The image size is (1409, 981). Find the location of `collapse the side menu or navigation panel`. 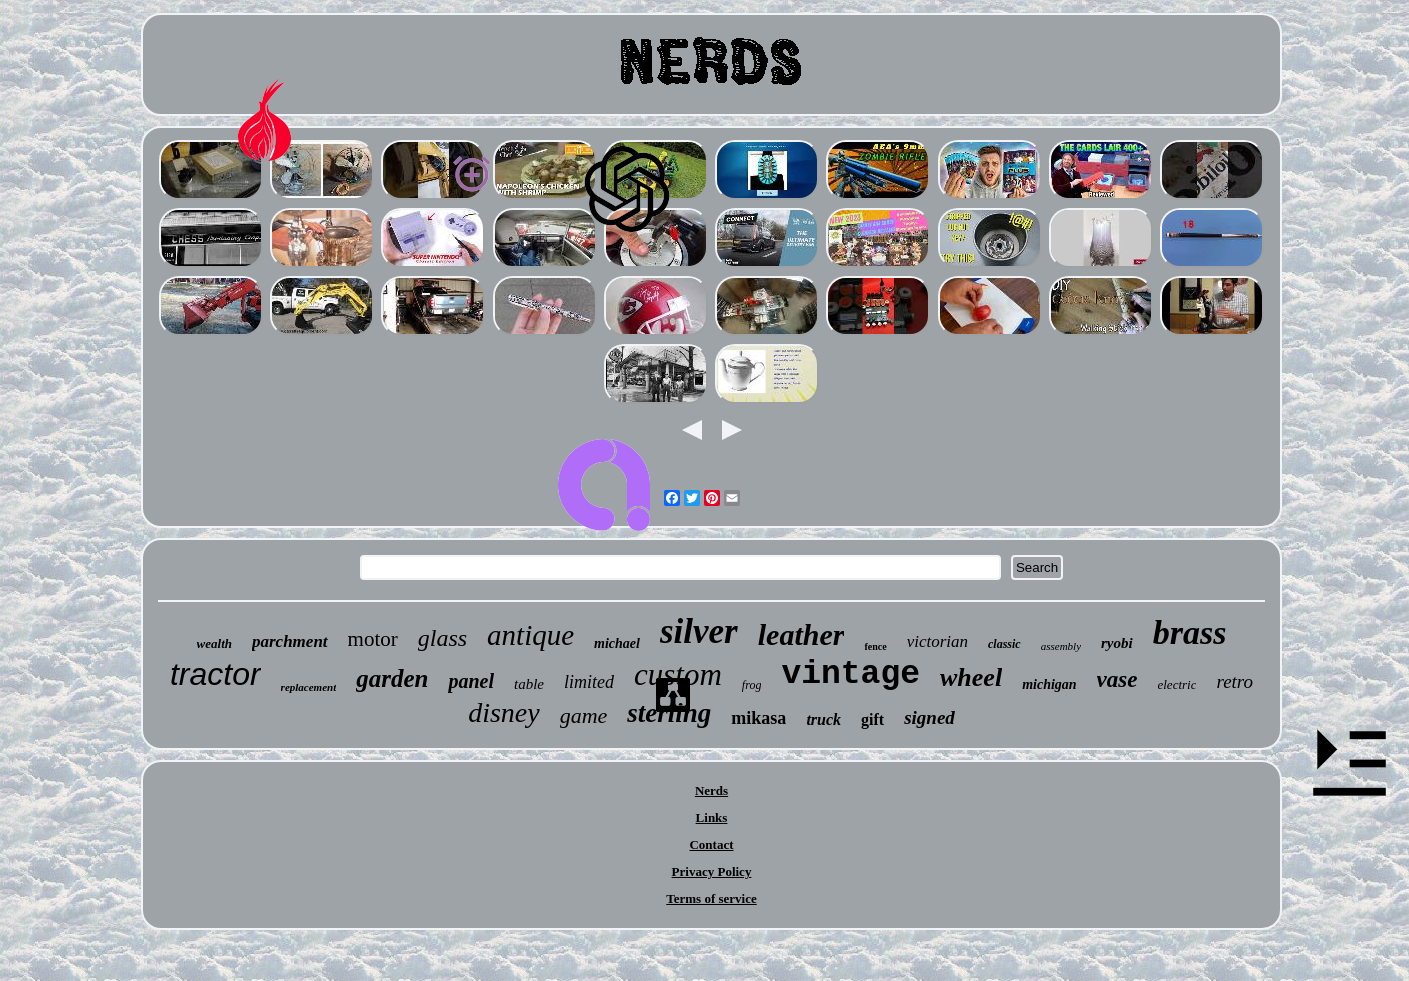

collapse the side menu or navigation panel is located at coordinates (1349, 763).